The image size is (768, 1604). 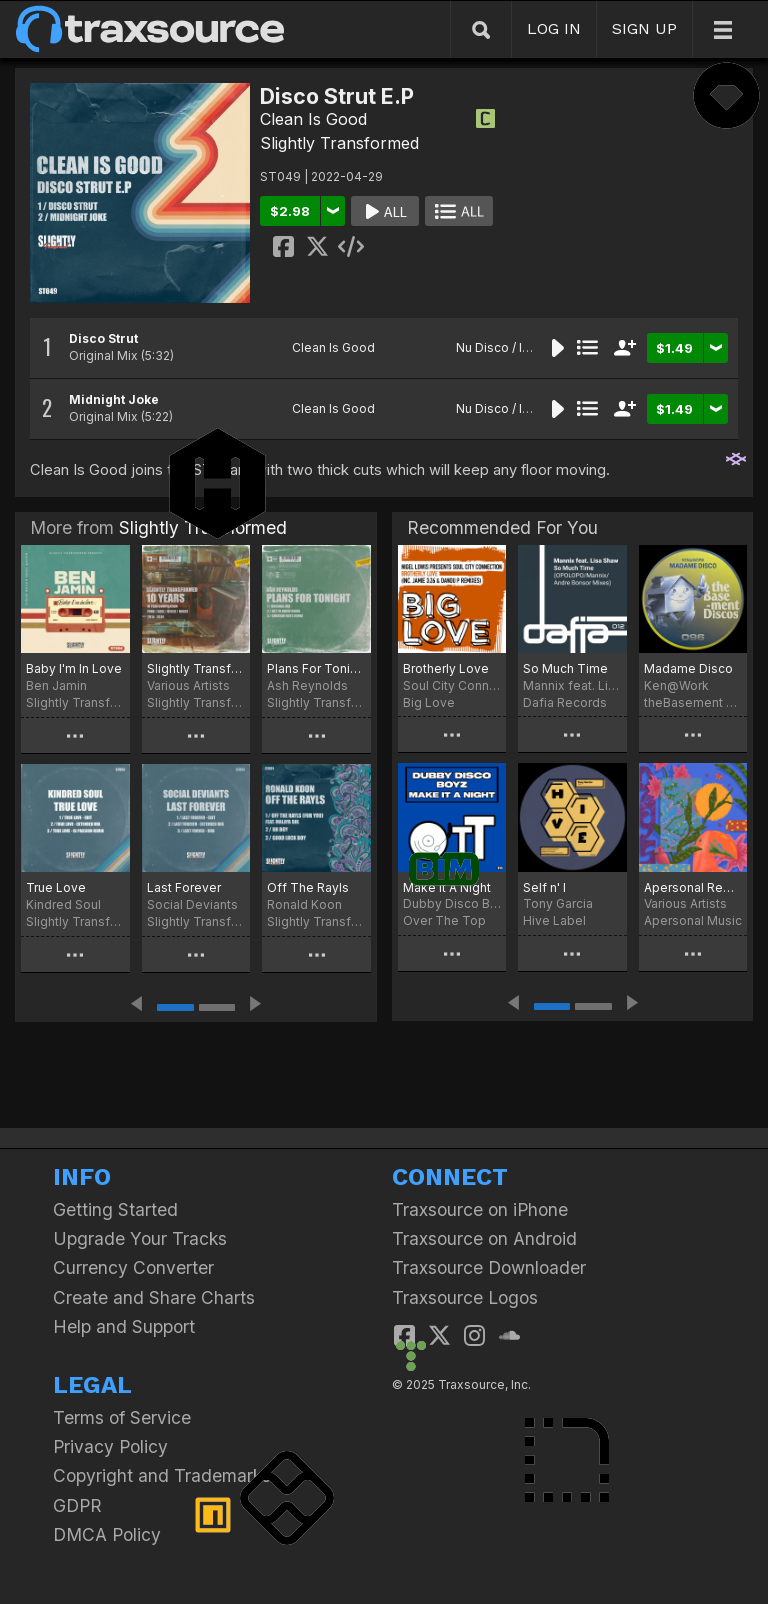 What do you see at coordinates (411, 1356) in the screenshot?
I see `telefonica brand logo` at bounding box center [411, 1356].